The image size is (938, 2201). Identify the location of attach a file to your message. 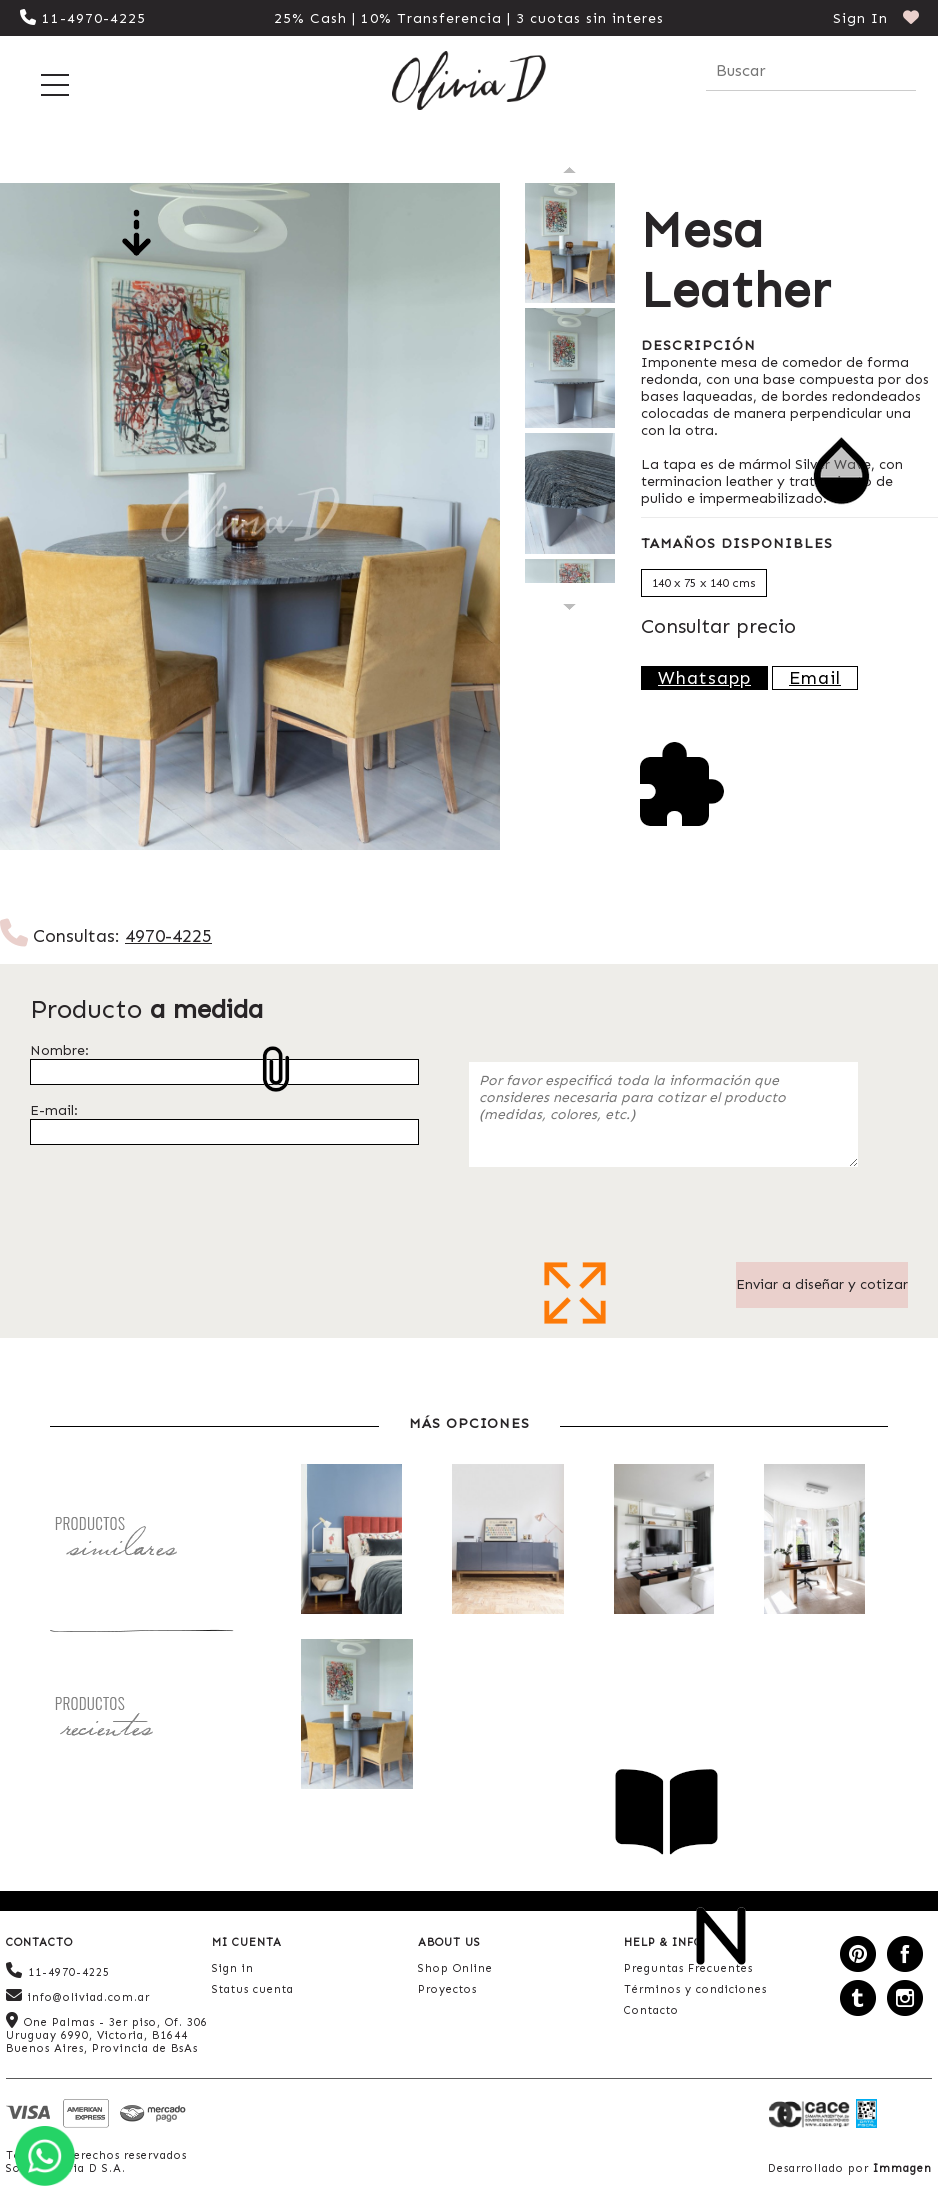
(276, 1069).